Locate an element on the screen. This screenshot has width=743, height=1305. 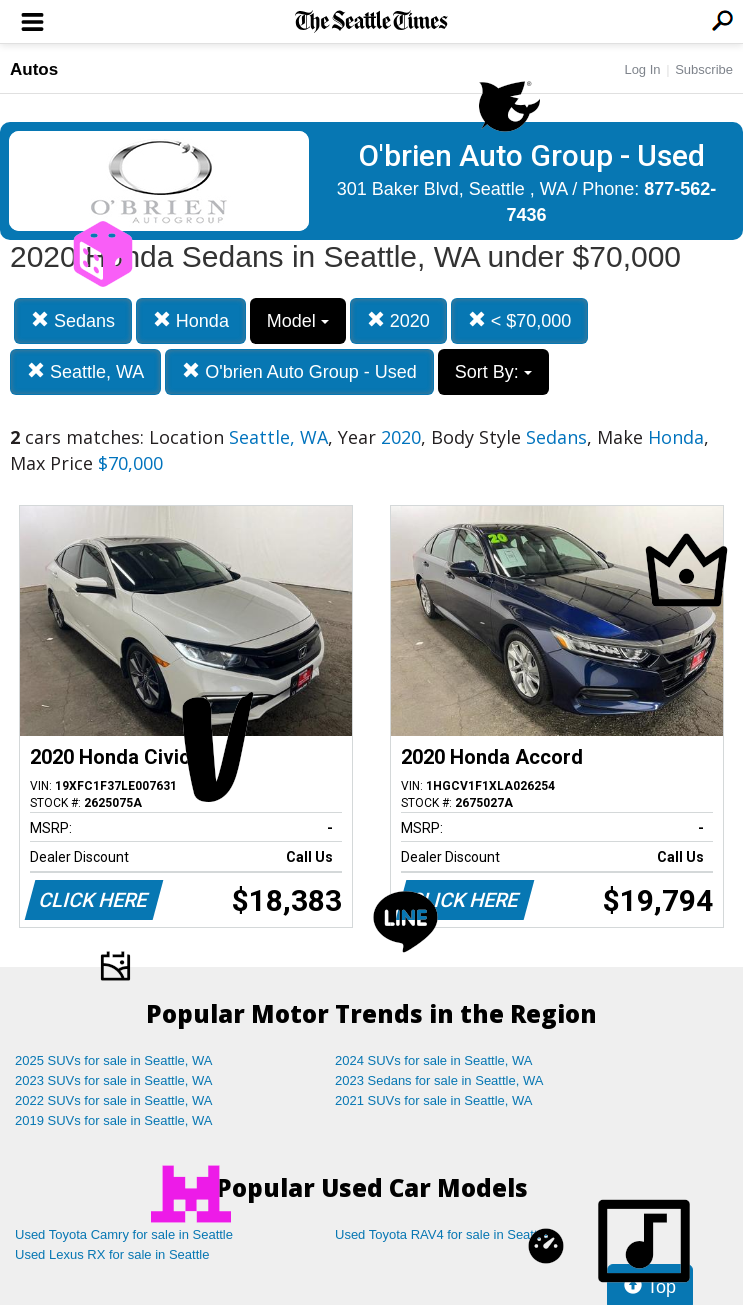
Mistral AI logo is located at coordinates (191, 1194).